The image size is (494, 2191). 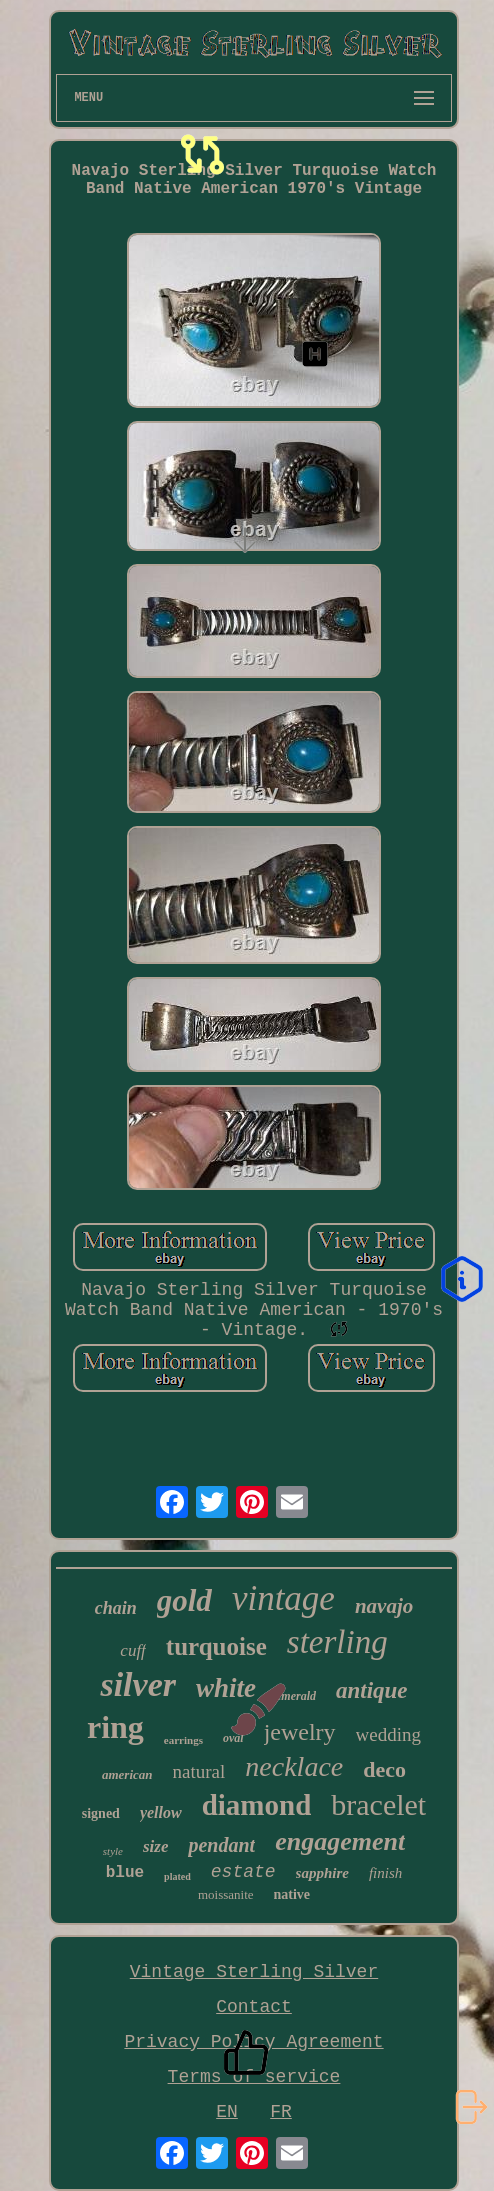 What do you see at coordinates (245, 540) in the screenshot?
I see `scroll down or view more content` at bounding box center [245, 540].